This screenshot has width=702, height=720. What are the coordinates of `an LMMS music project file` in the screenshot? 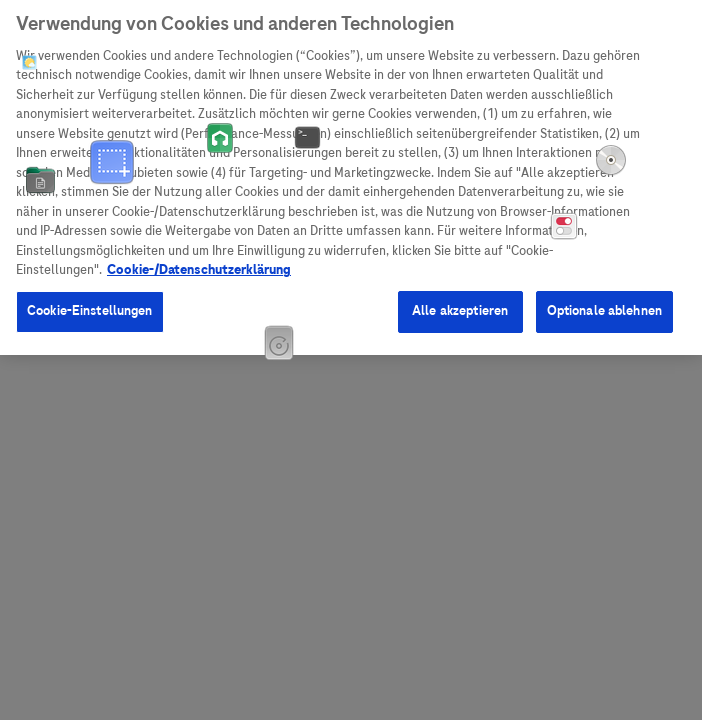 It's located at (220, 138).